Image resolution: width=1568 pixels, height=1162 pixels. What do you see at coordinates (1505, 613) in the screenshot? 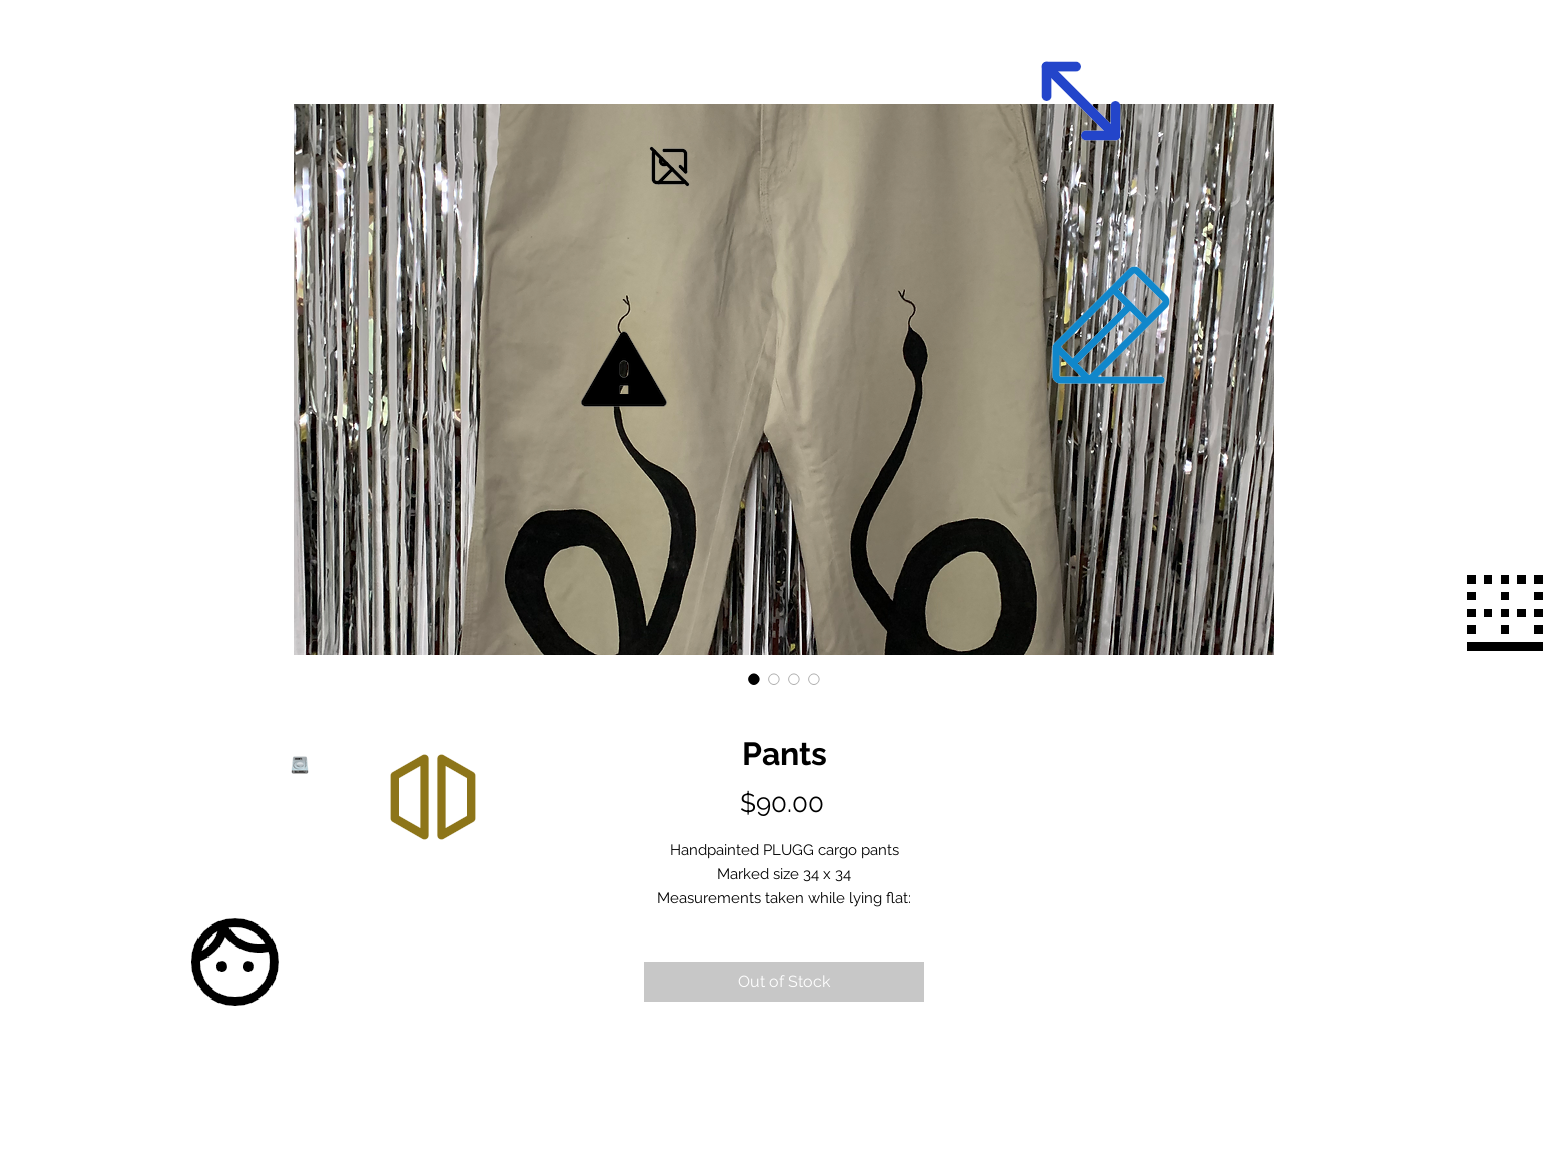
I see `apply border to bottom edge of cell or table` at bounding box center [1505, 613].